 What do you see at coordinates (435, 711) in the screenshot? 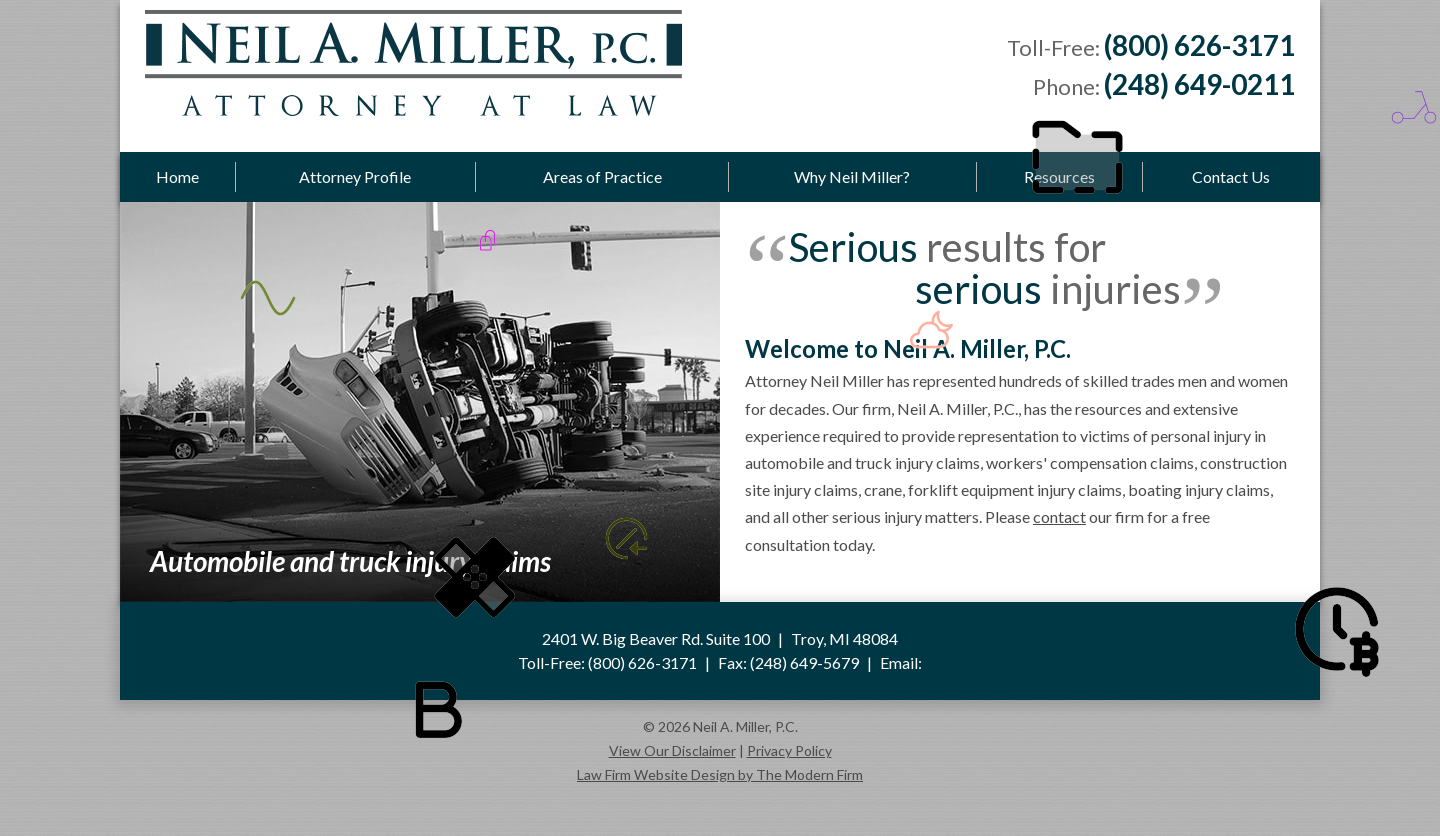
I see `apply bold formatting to selected text` at bounding box center [435, 711].